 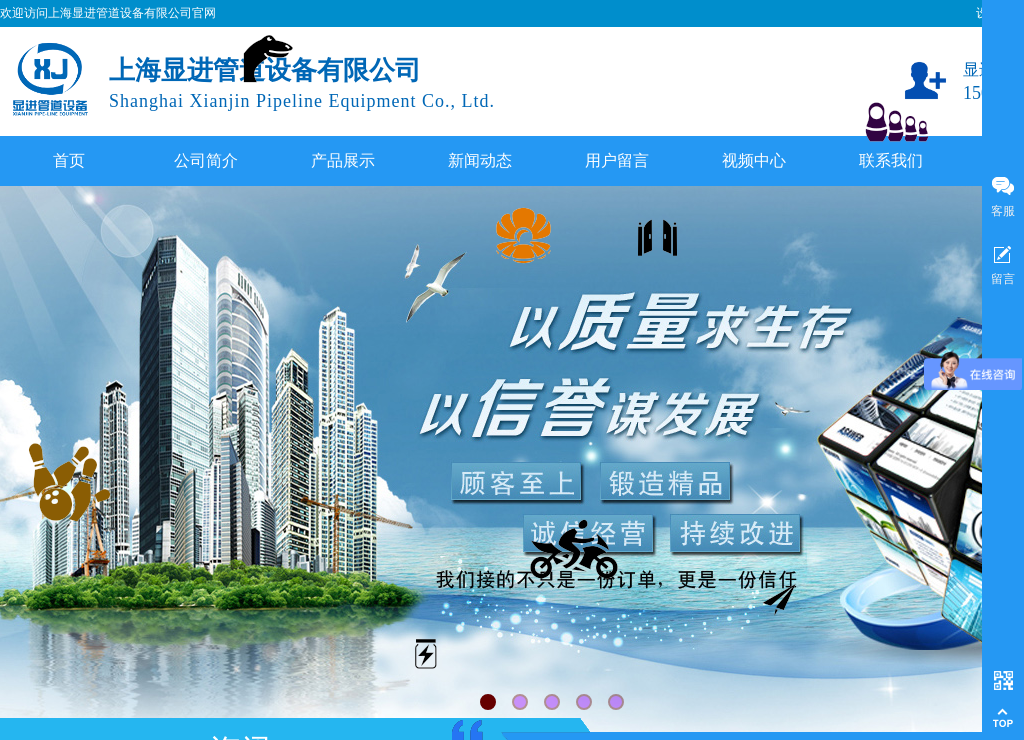 I want to click on enter a new area or level, so click(x=657, y=236).